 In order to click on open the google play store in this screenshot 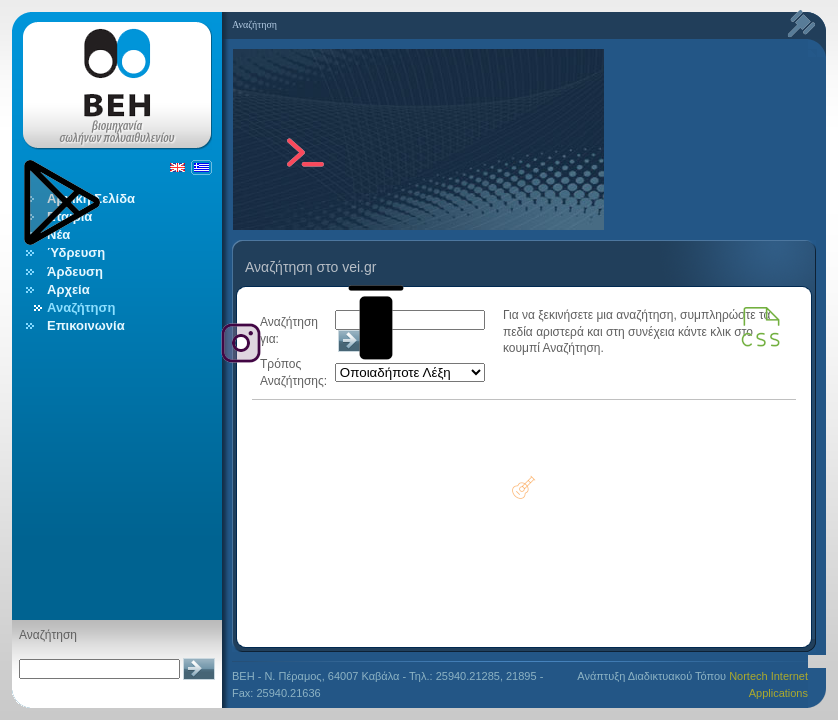, I will do `click(54, 202)`.